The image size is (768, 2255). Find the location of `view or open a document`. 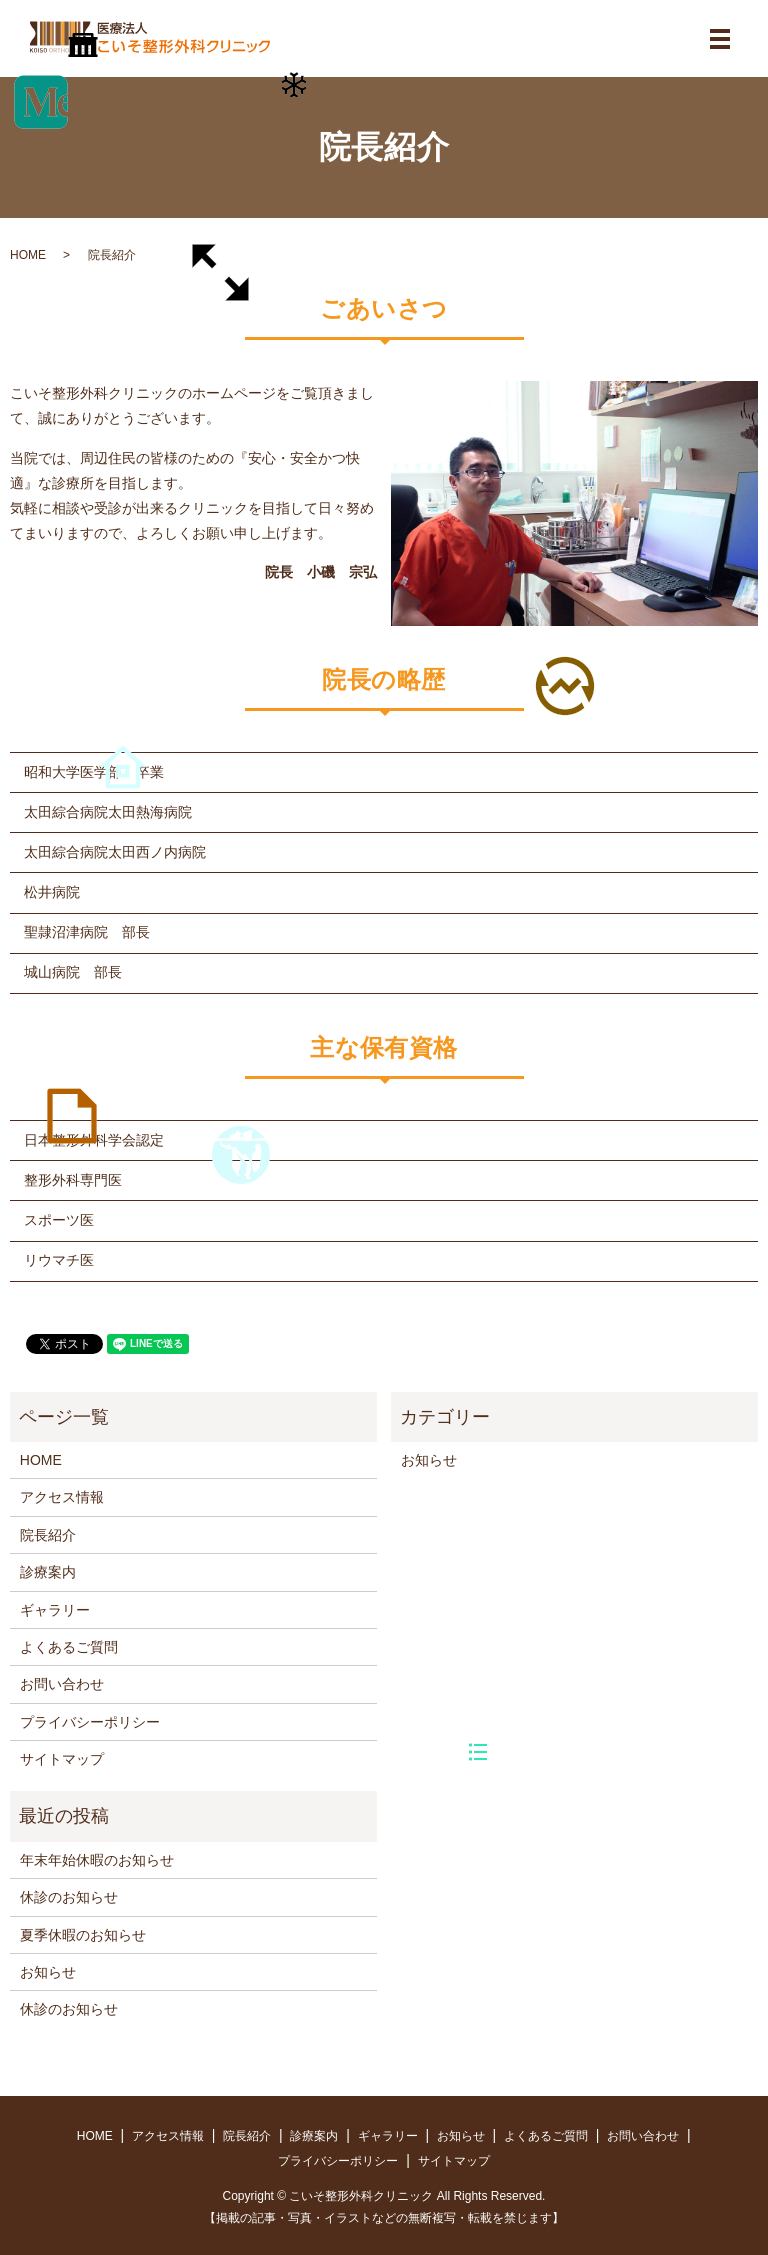

view or open a document is located at coordinates (72, 1116).